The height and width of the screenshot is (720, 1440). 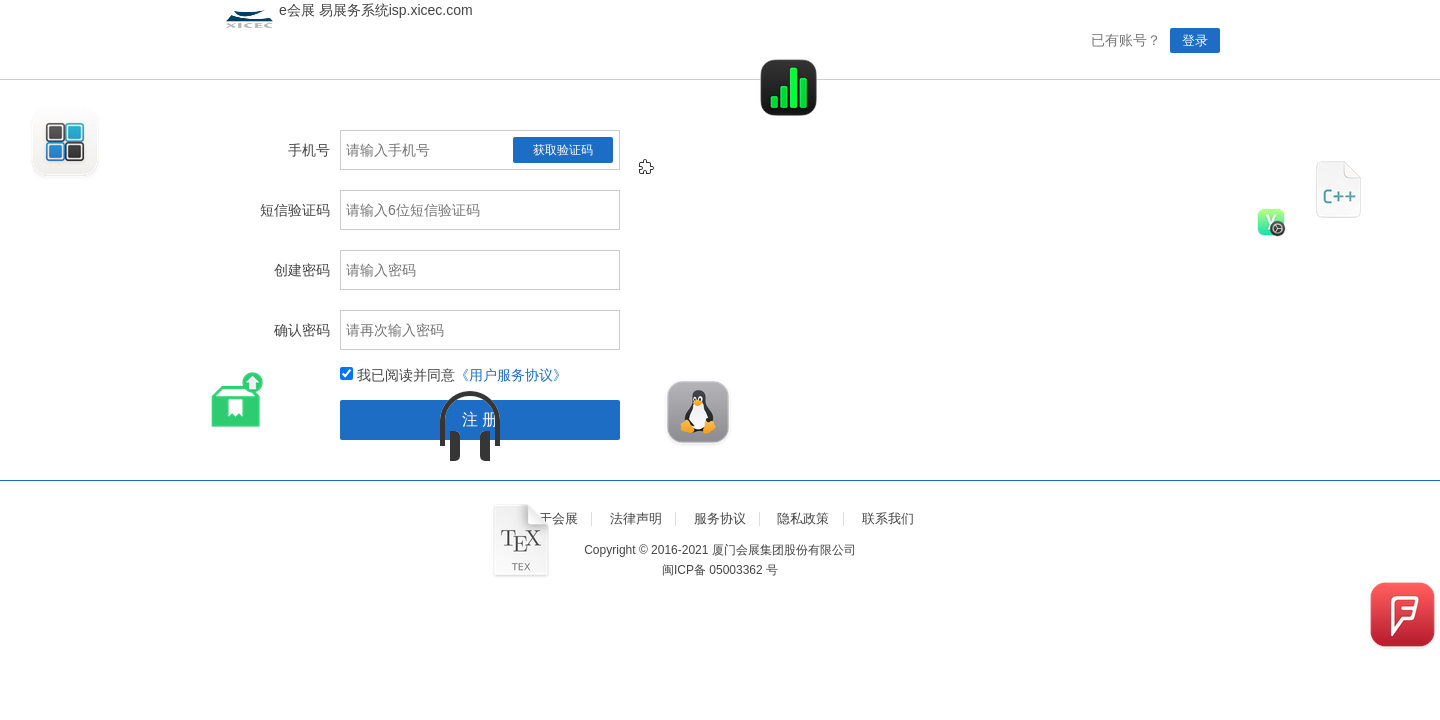 What do you see at coordinates (646, 167) in the screenshot?
I see `manage browser extensions` at bounding box center [646, 167].